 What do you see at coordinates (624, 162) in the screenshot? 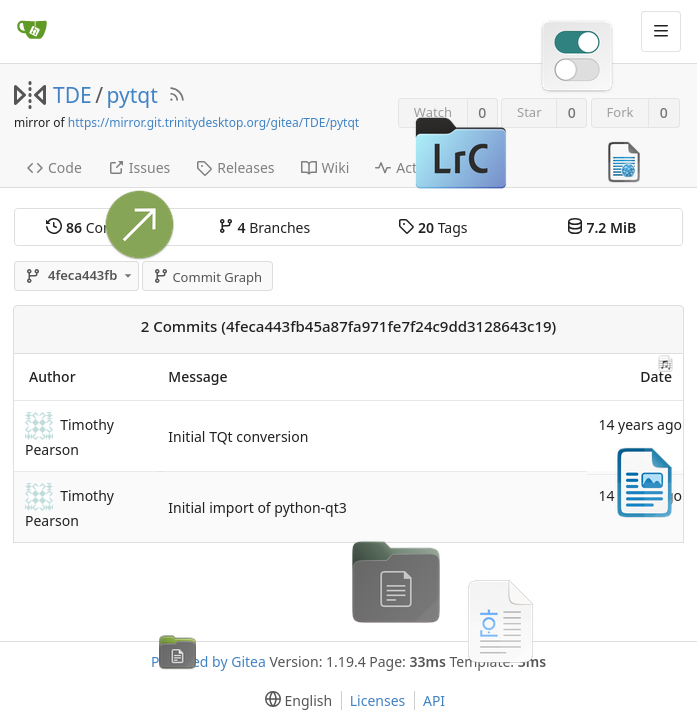
I see `open a web document file` at bounding box center [624, 162].